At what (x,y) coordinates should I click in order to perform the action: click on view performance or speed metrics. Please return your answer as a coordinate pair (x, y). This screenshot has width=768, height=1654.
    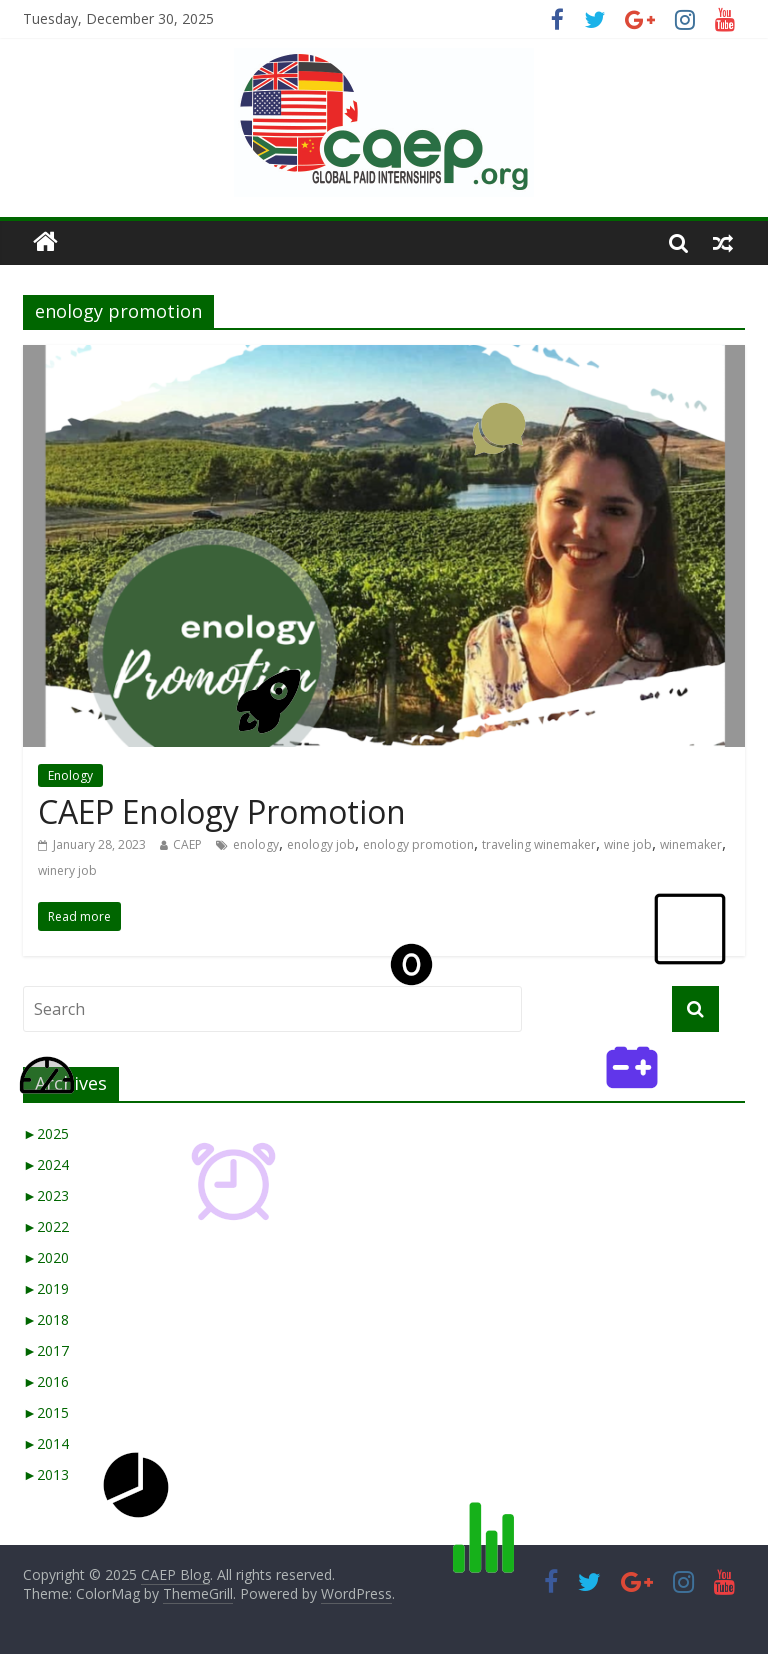
    Looking at the image, I should click on (47, 1078).